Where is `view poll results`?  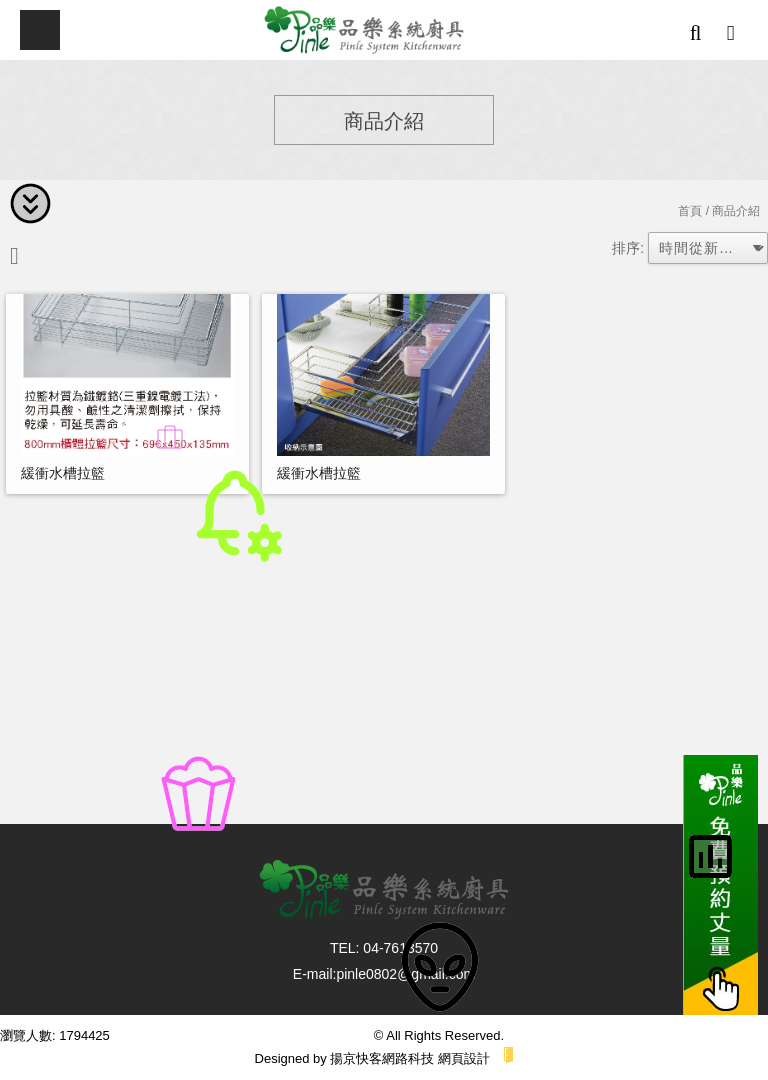 view poll results is located at coordinates (710, 856).